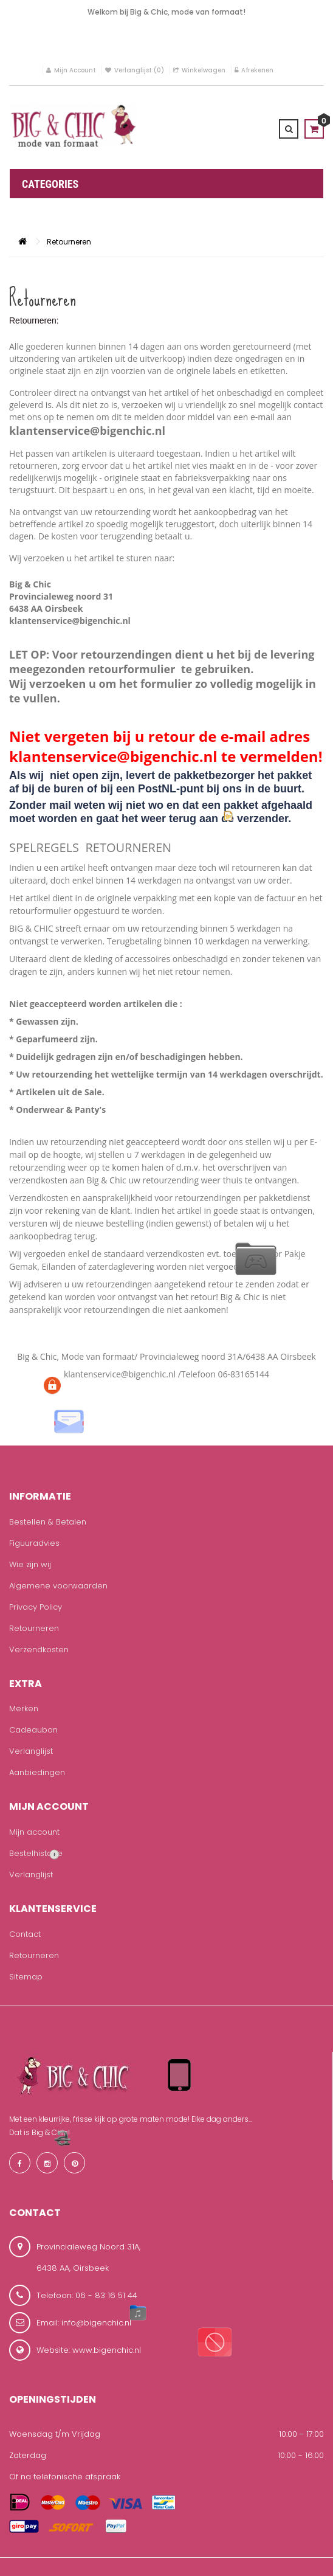 The width and height of the screenshot is (333, 2576). What do you see at coordinates (52, 1385) in the screenshot?
I see `brightness settings are locked` at bounding box center [52, 1385].